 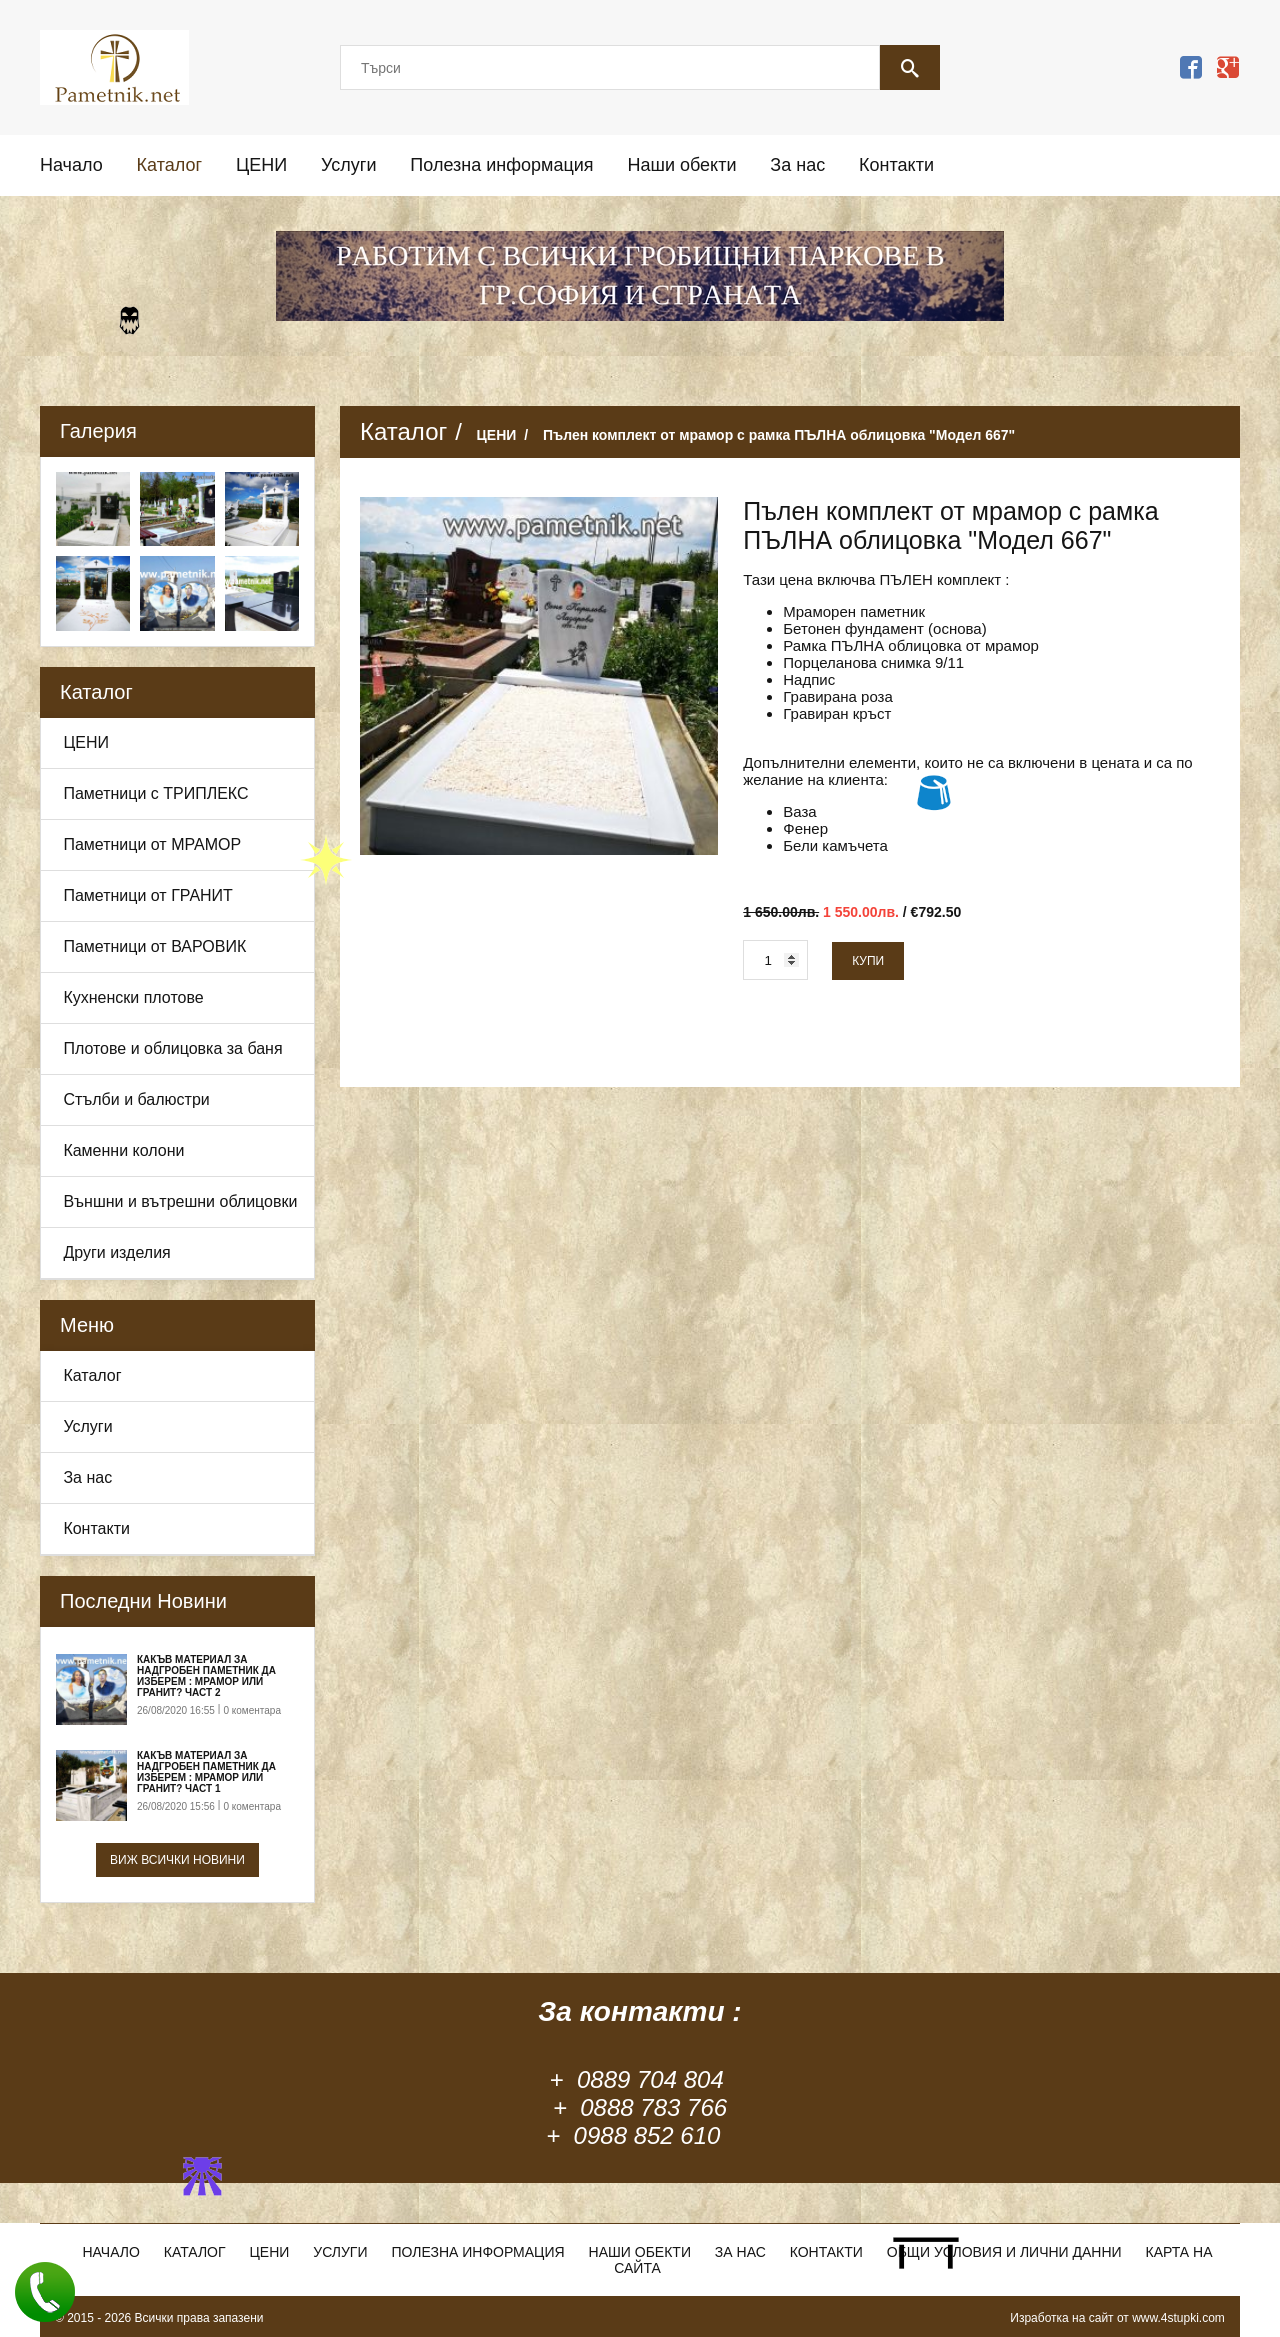 What do you see at coordinates (202, 2176) in the screenshot?
I see `indicates sunny or clear weather conditions` at bounding box center [202, 2176].